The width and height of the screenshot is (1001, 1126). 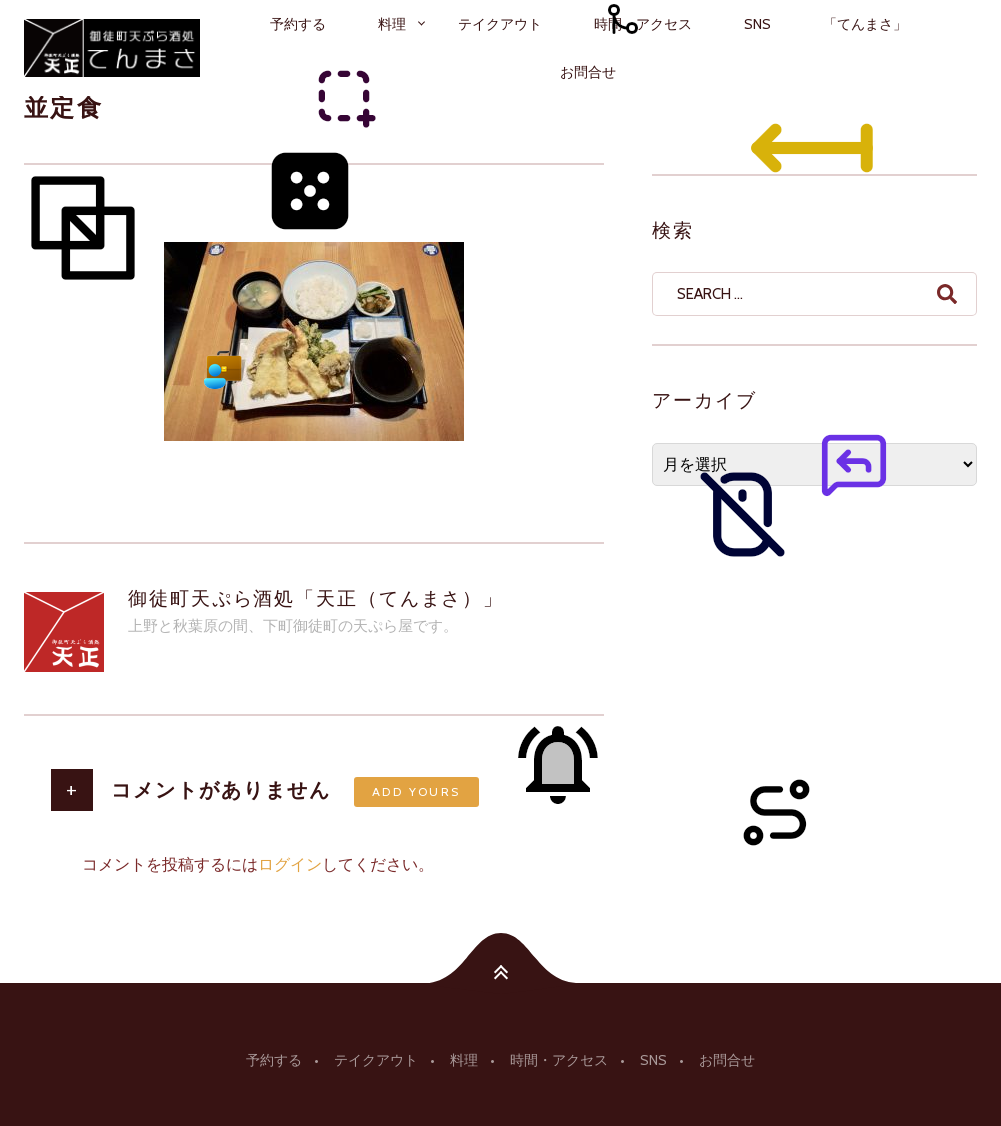 What do you see at coordinates (776, 812) in the screenshot?
I see `view navigation route` at bounding box center [776, 812].